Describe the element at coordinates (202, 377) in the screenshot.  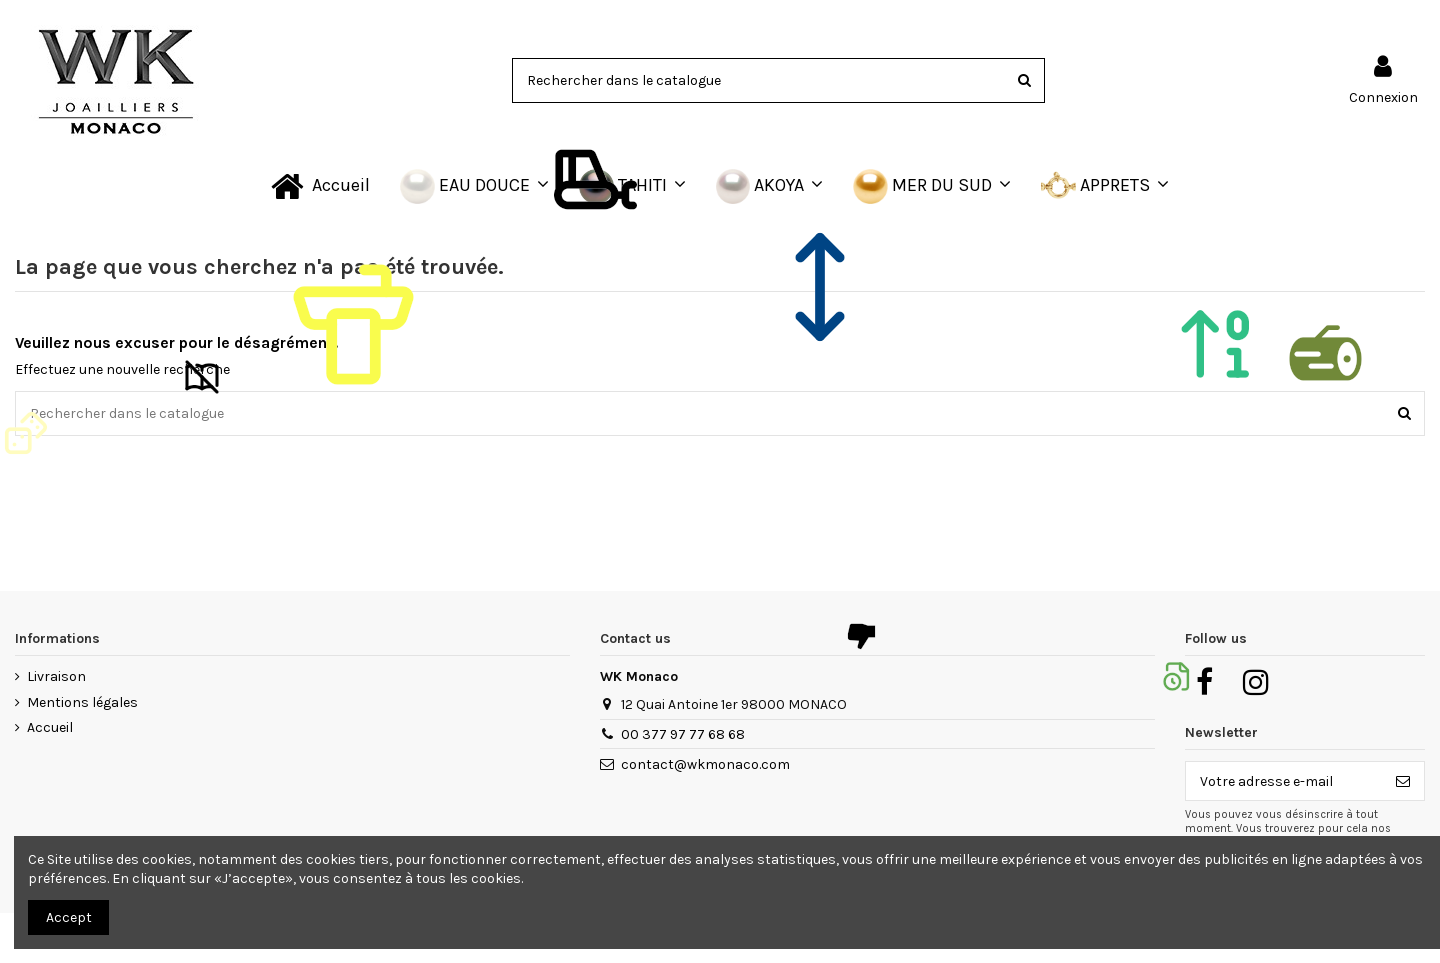
I see `book unavailable or not found` at that location.